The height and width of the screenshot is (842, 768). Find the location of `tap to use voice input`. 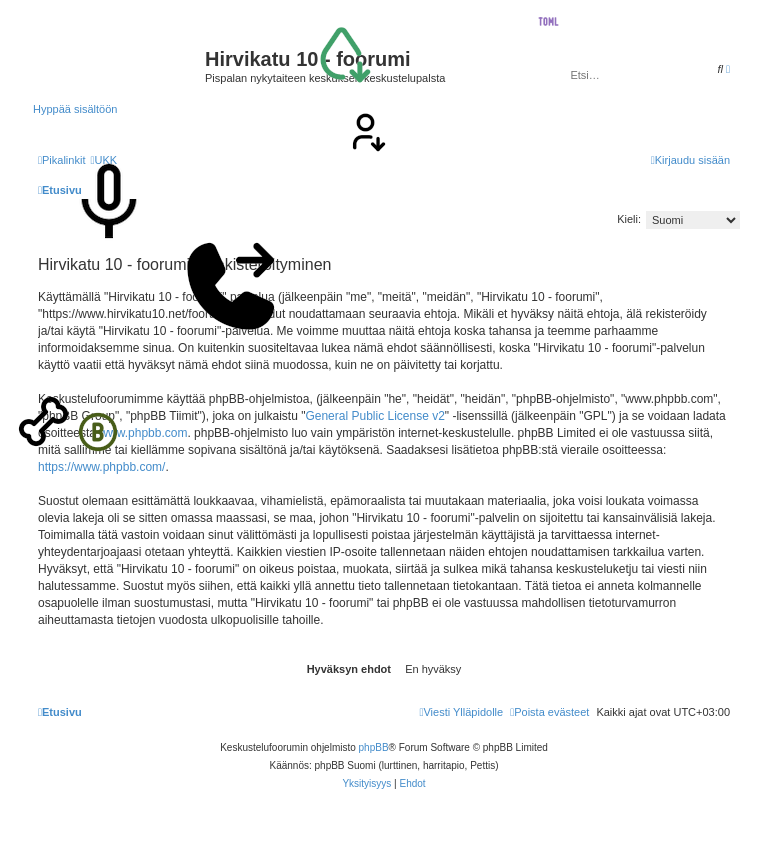

tap to use voice input is located at coordinates (109, 199).